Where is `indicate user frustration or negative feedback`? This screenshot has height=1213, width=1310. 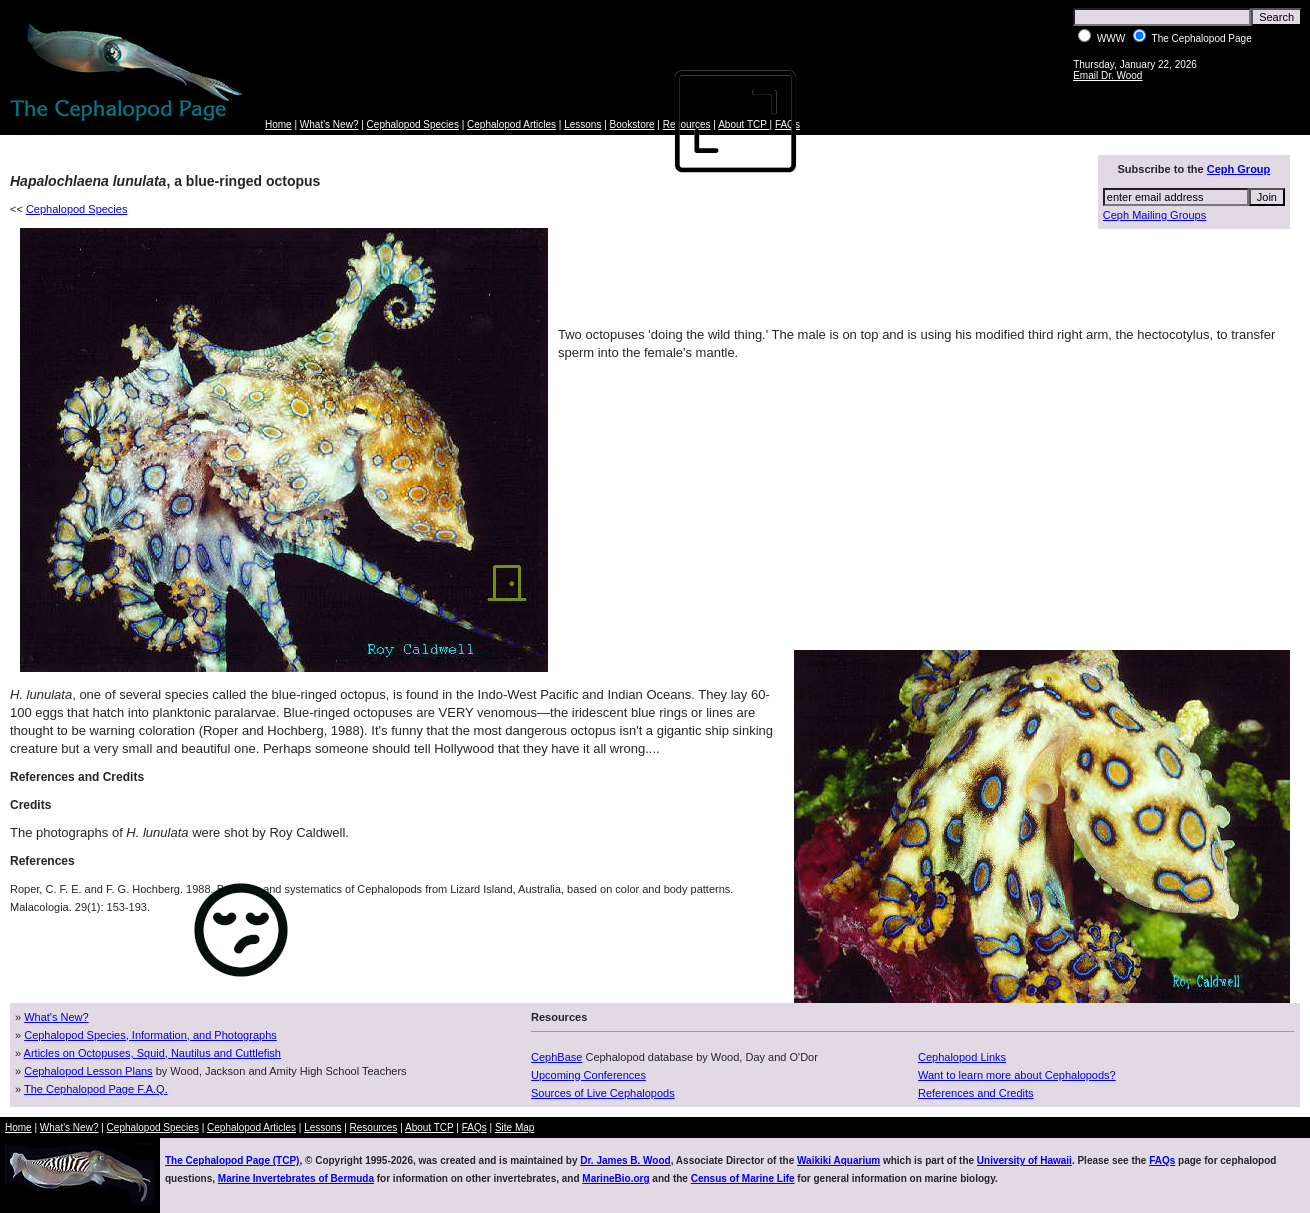 indicate user frustration or negative feedback is located at coordinates (241, 930).